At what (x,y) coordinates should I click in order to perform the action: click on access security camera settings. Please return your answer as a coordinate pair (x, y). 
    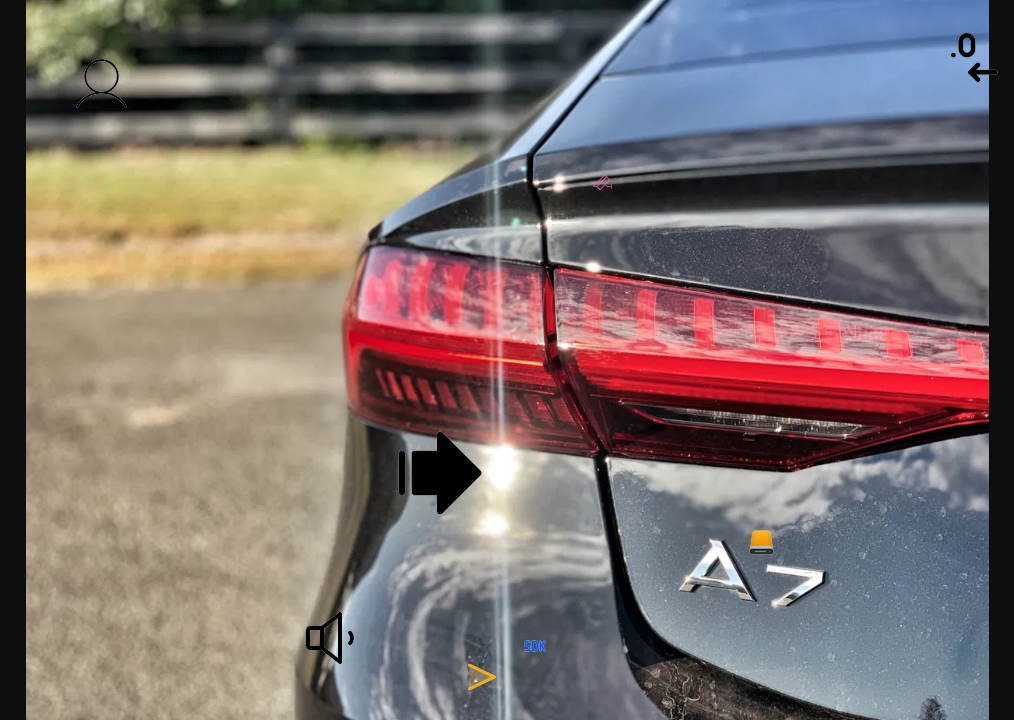
    Looking at the image, I should click on (602, 183).